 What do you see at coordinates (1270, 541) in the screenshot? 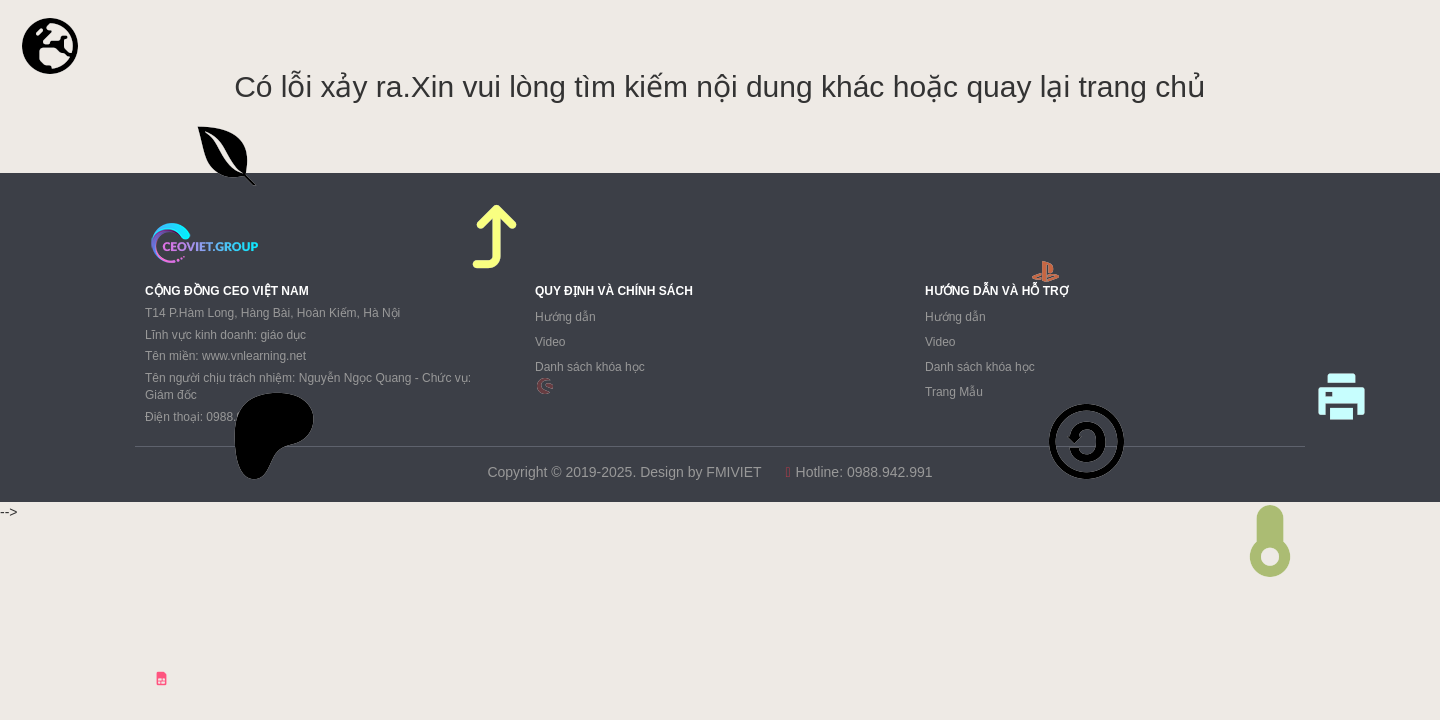
I see `indicates lowest temperature or cold setting` at bounding box center [1270, 541].